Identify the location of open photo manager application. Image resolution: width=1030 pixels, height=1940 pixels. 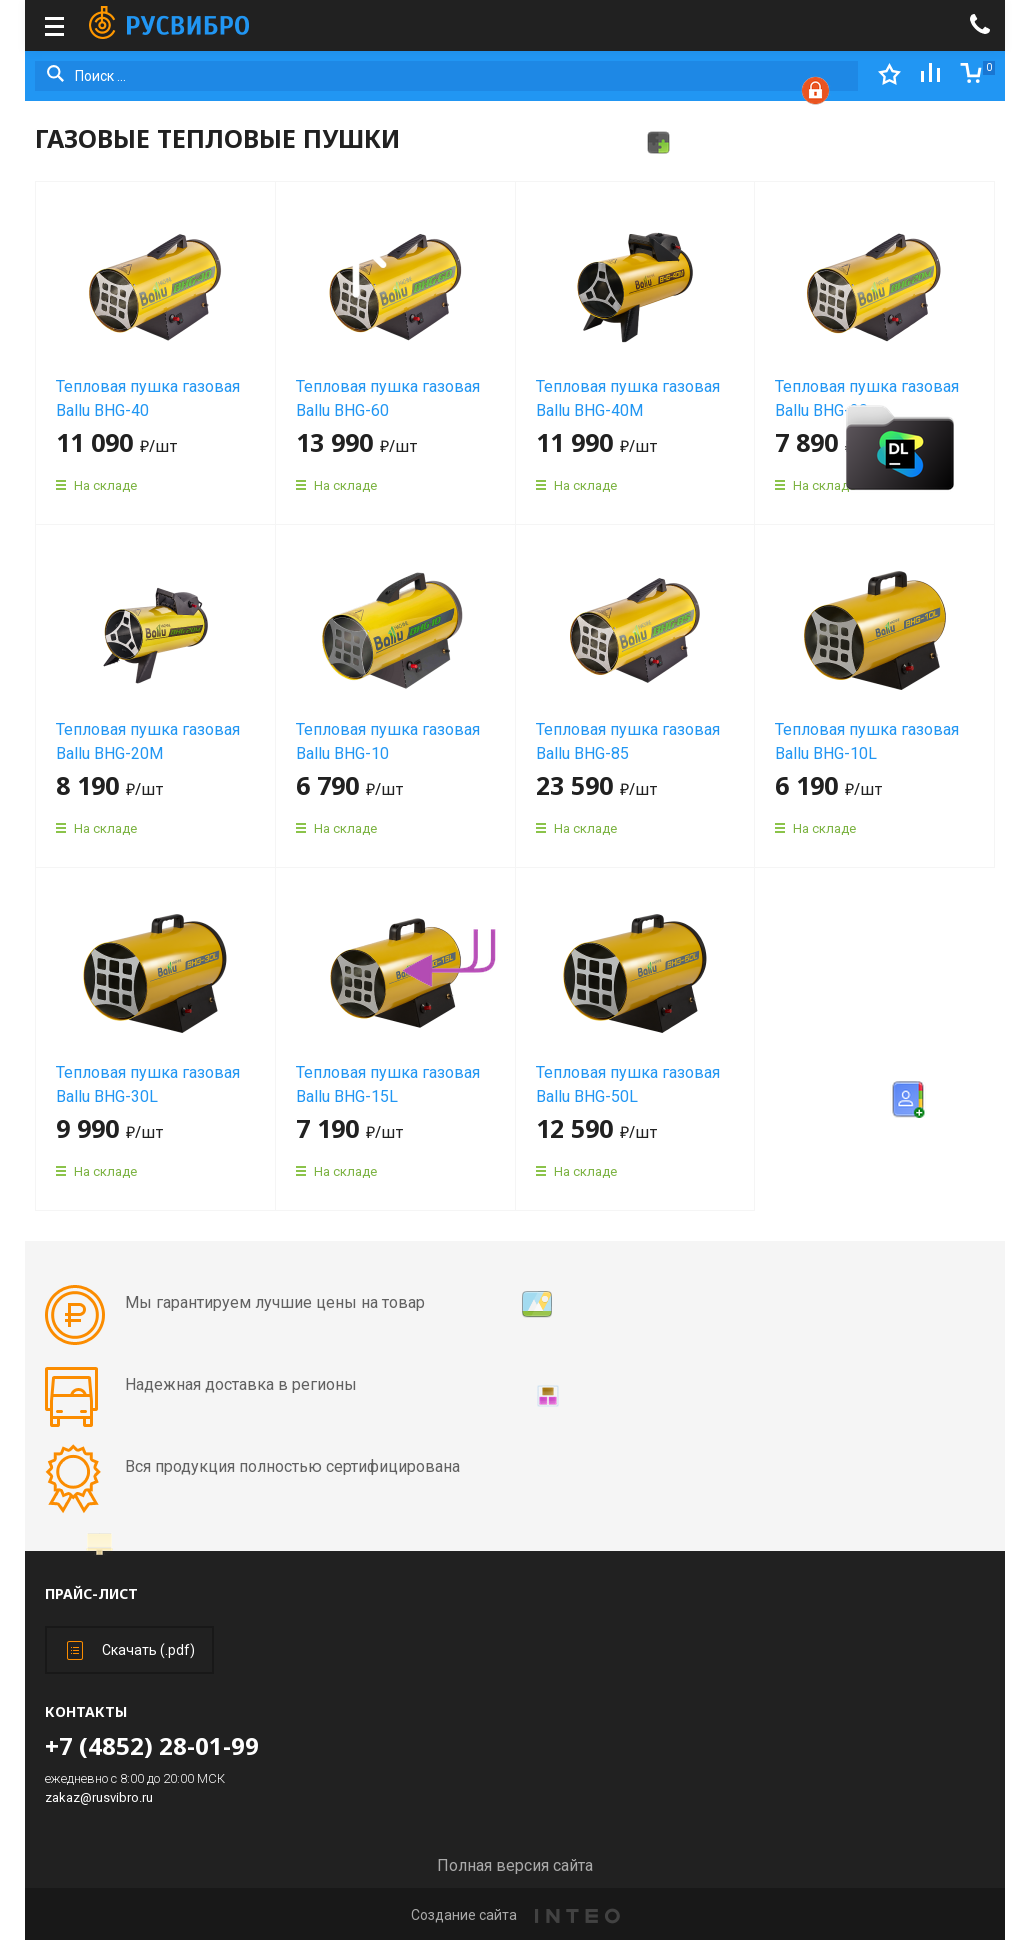
(537, 1304).